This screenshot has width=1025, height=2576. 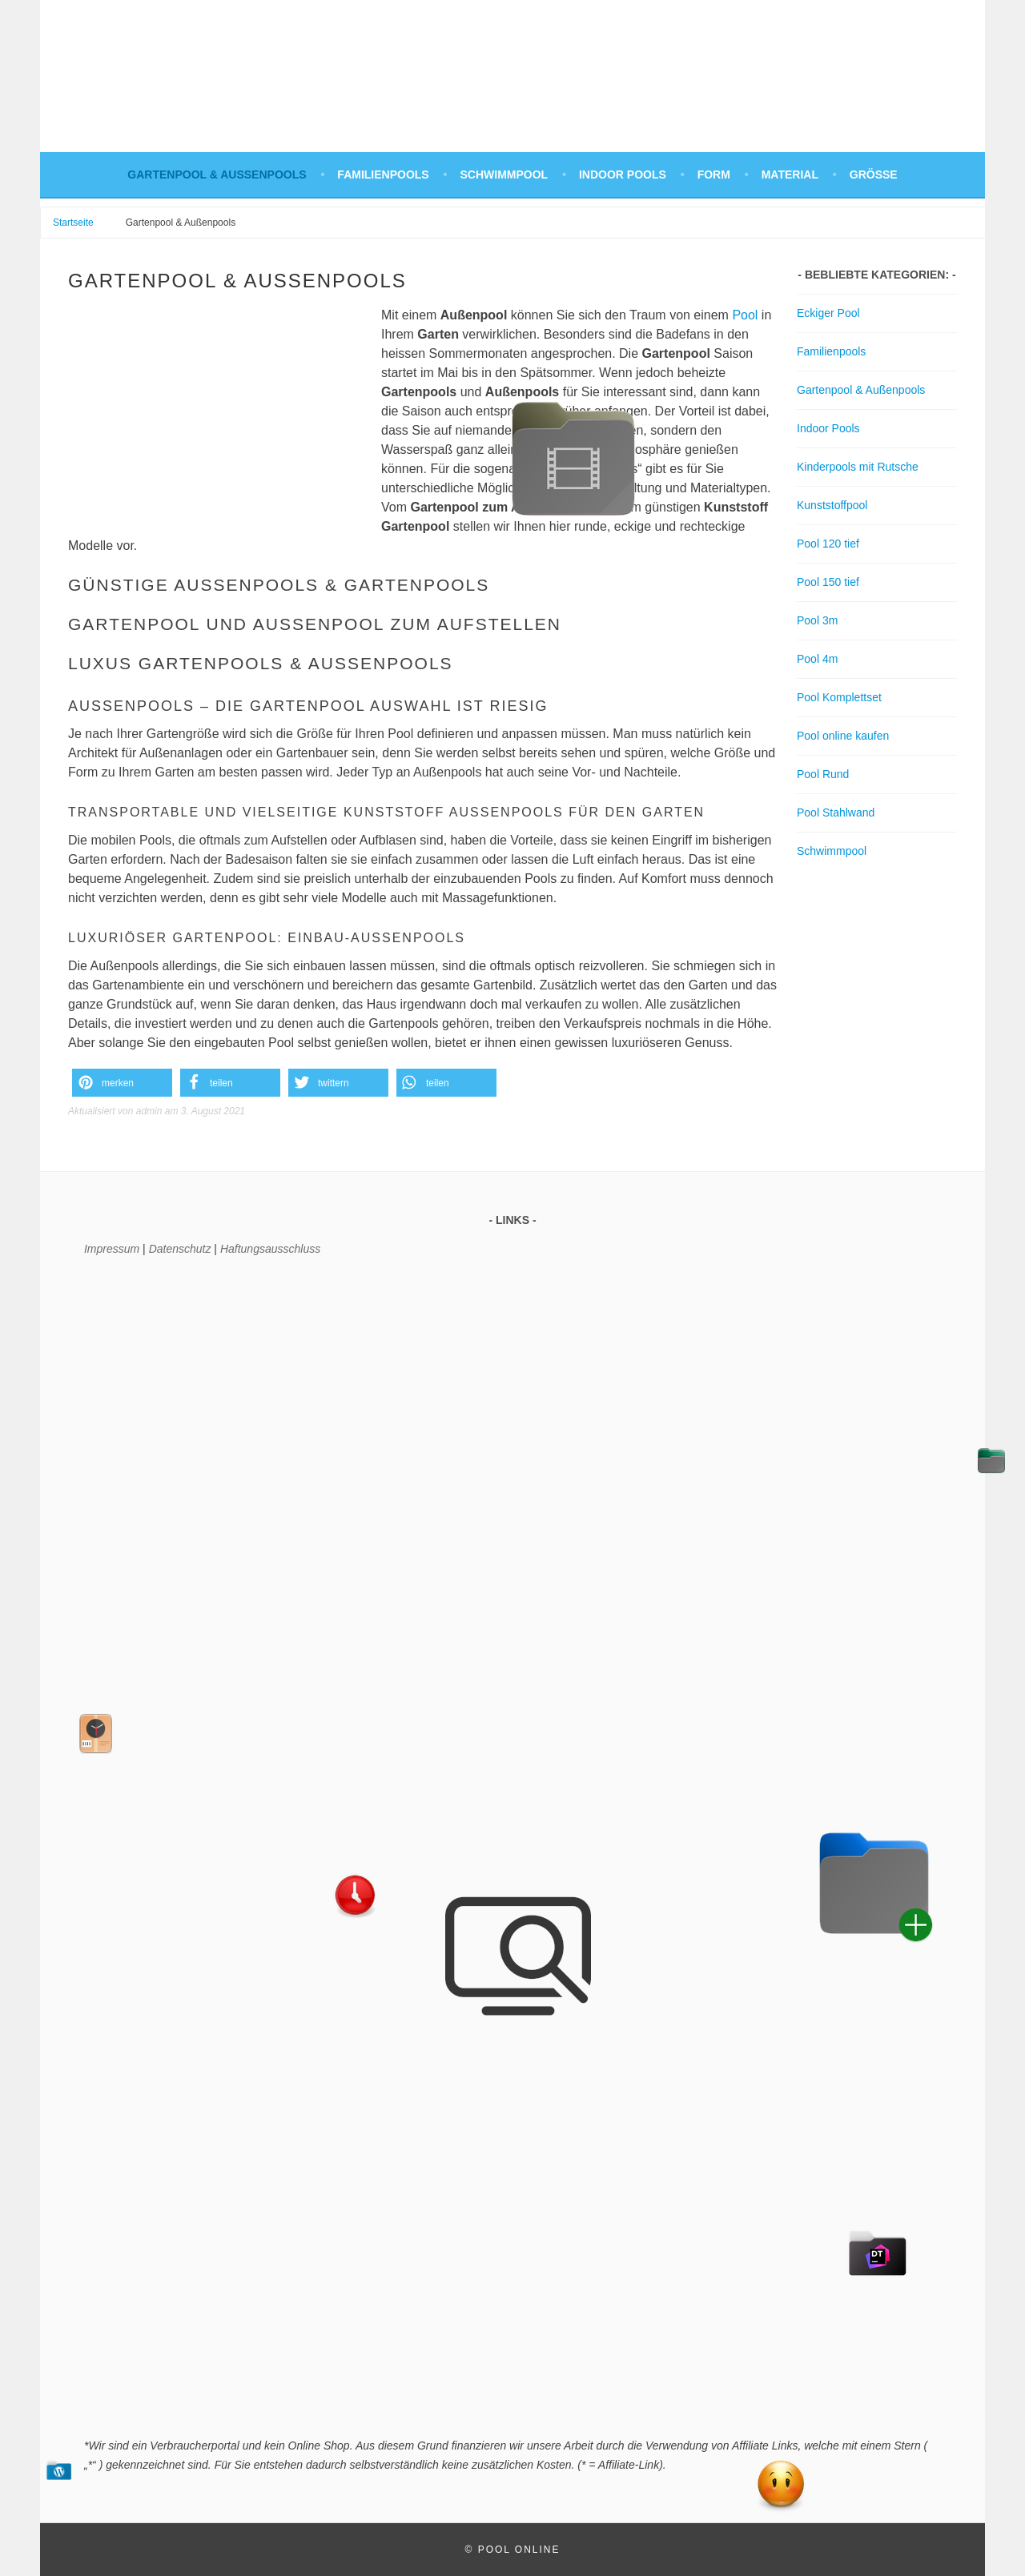 What do you see at coordinates (781, 2486) in the screenshot?
I see `indicates embarrassment or awkwardness in a message` at bounding box center [781, 2486].